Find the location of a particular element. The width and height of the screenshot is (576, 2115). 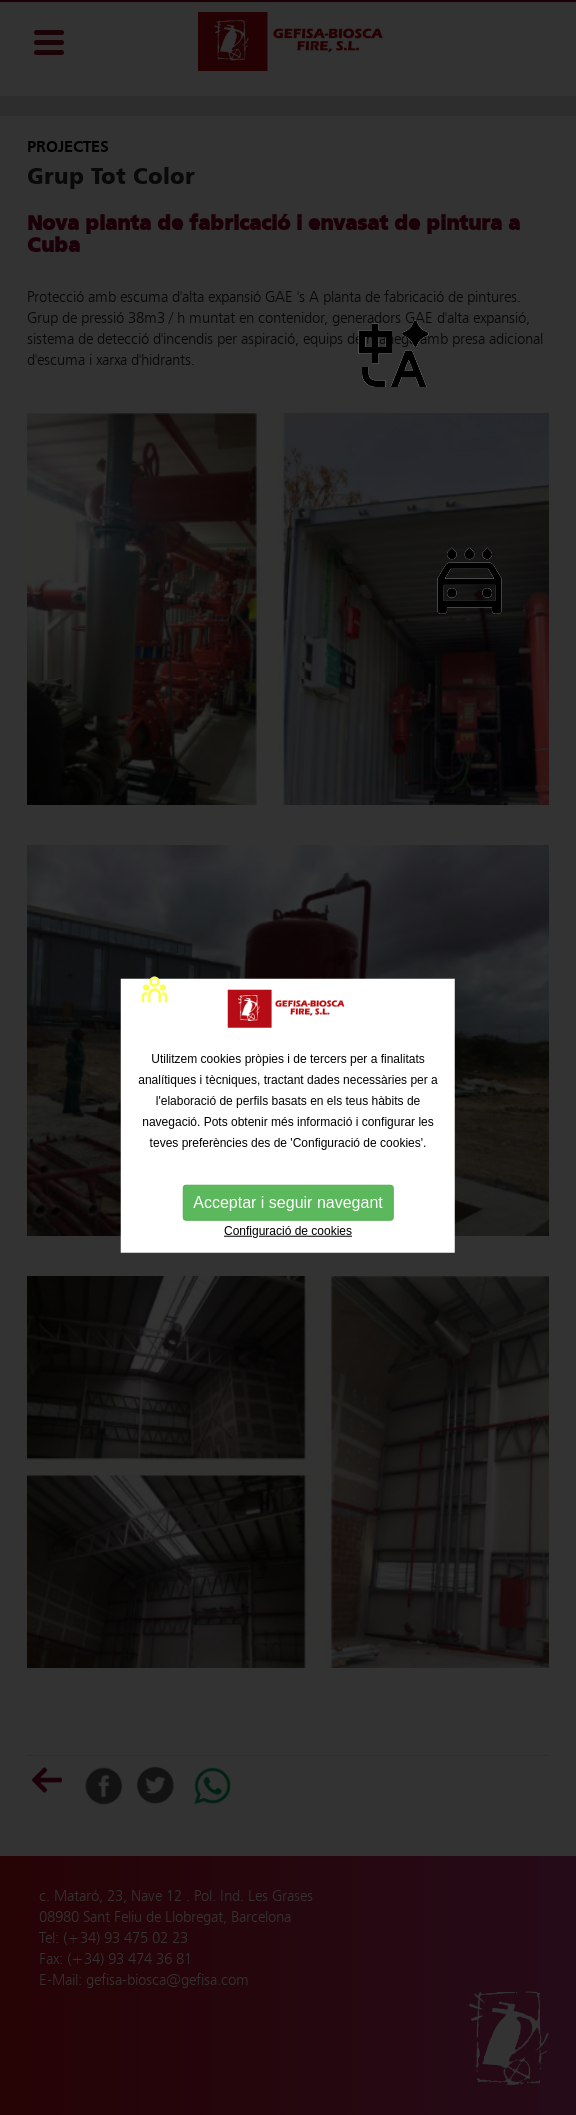

find nearby car wash locations is located at coordinates (469, 578).